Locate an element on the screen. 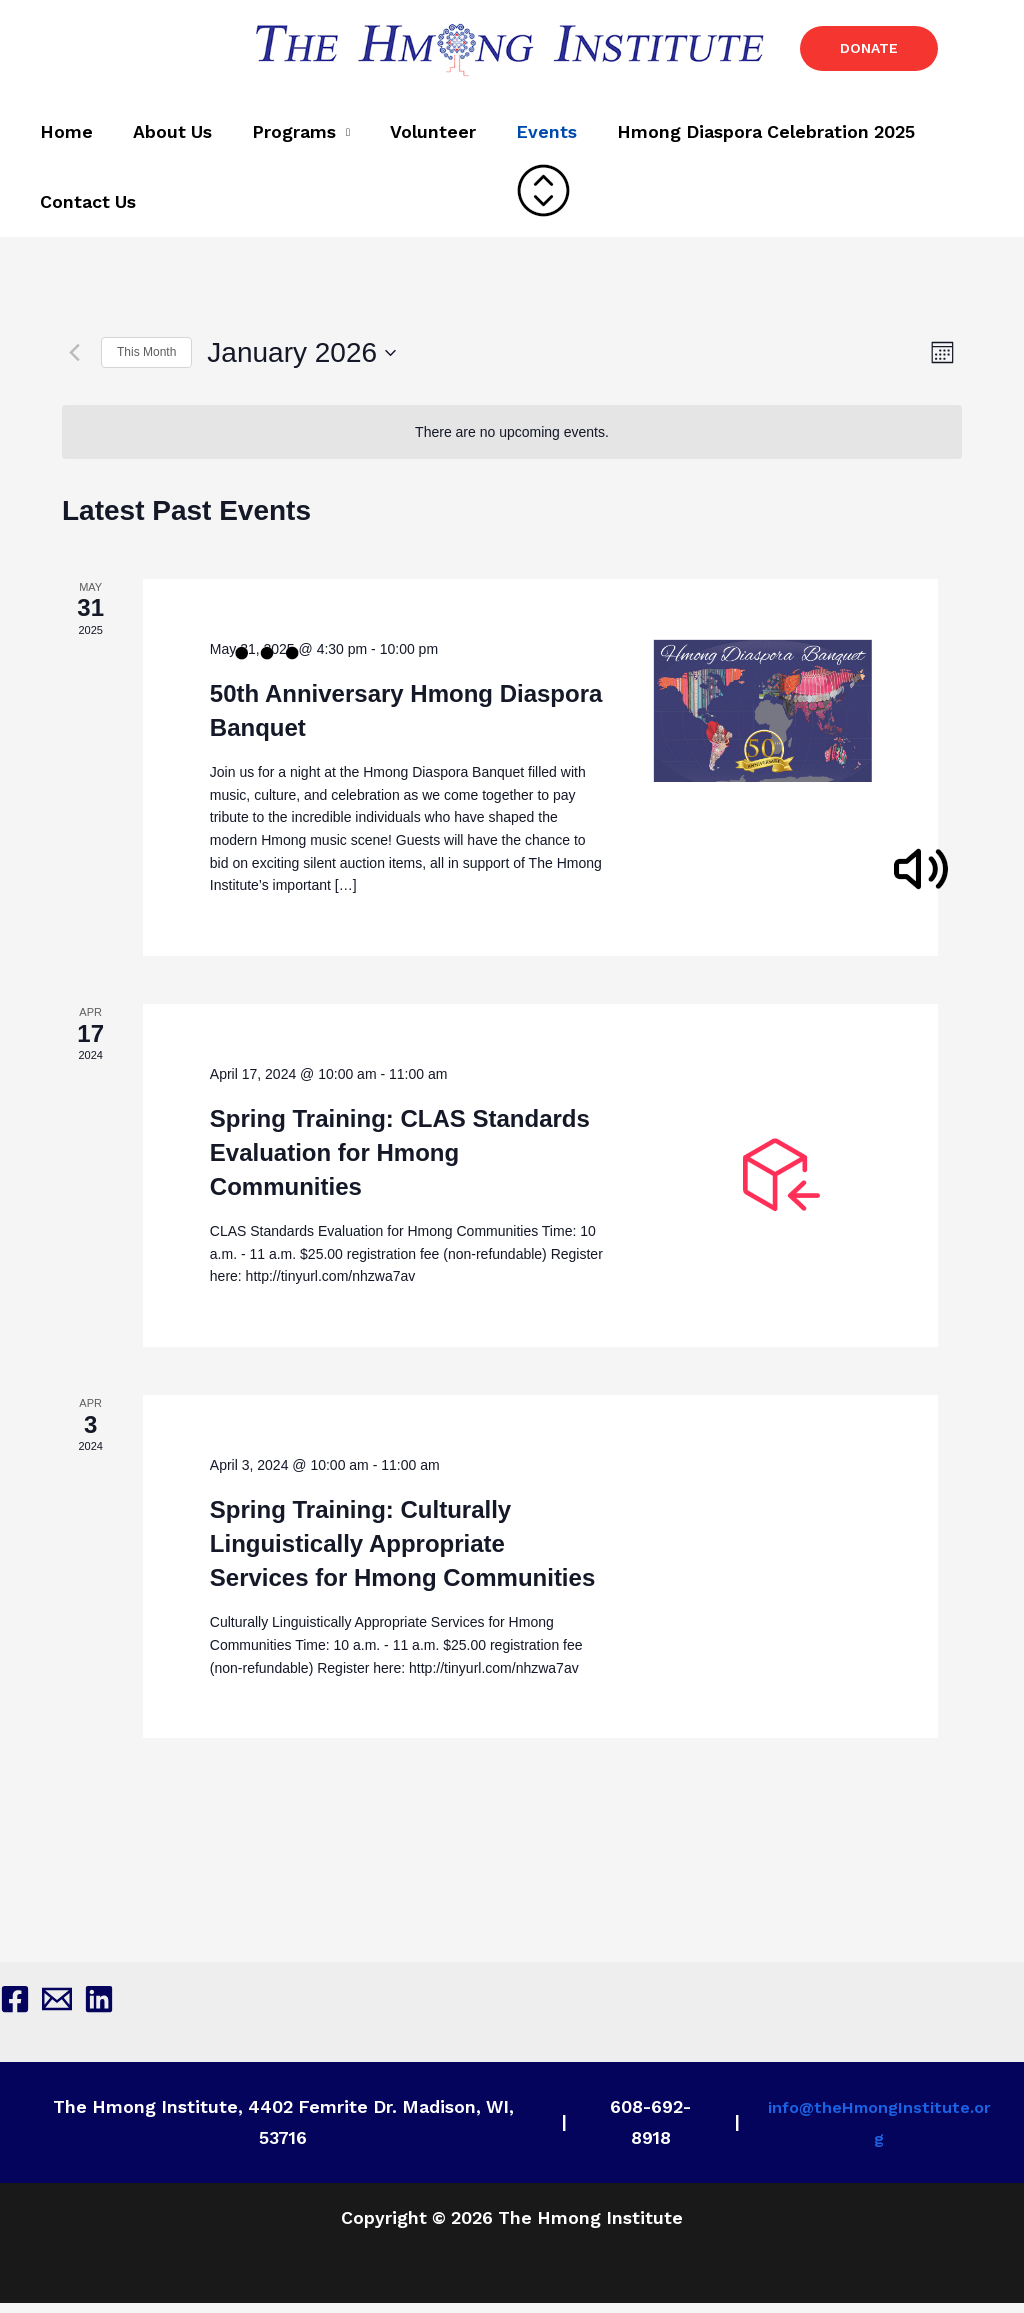 The image size is (1024, 2313). expand or collapse content is located at coordinates (543, 190).